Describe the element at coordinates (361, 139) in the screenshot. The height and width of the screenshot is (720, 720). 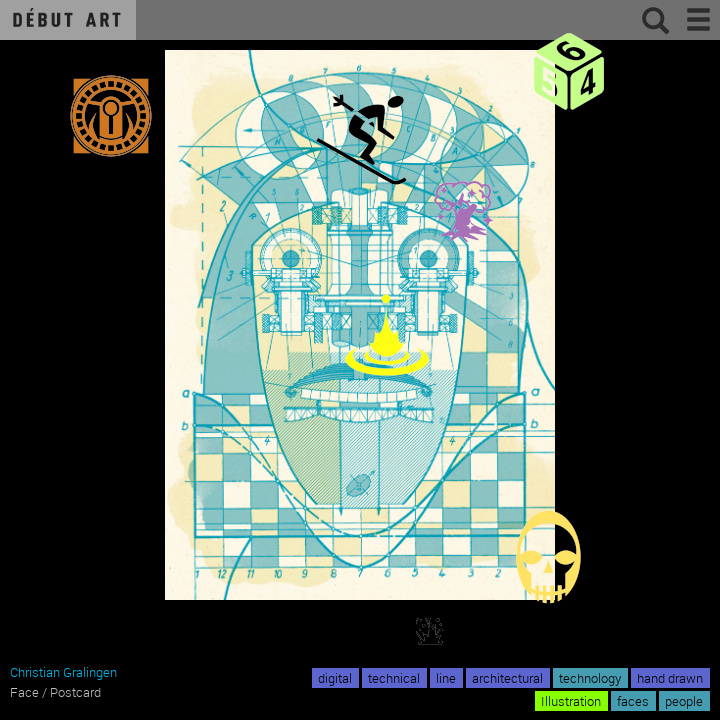
I see `access skiing or winter sports activities` at that location.